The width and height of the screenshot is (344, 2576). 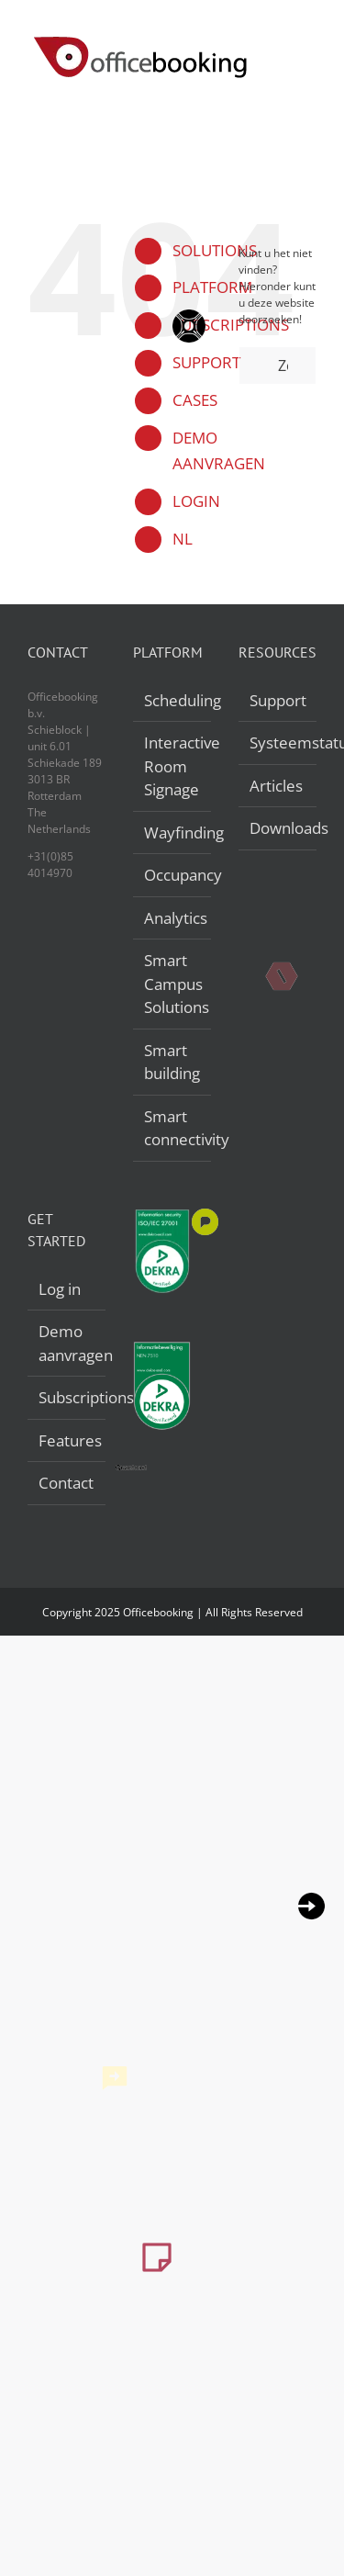 I want to click on create a new sticky note, so click(x=157, y=2257).